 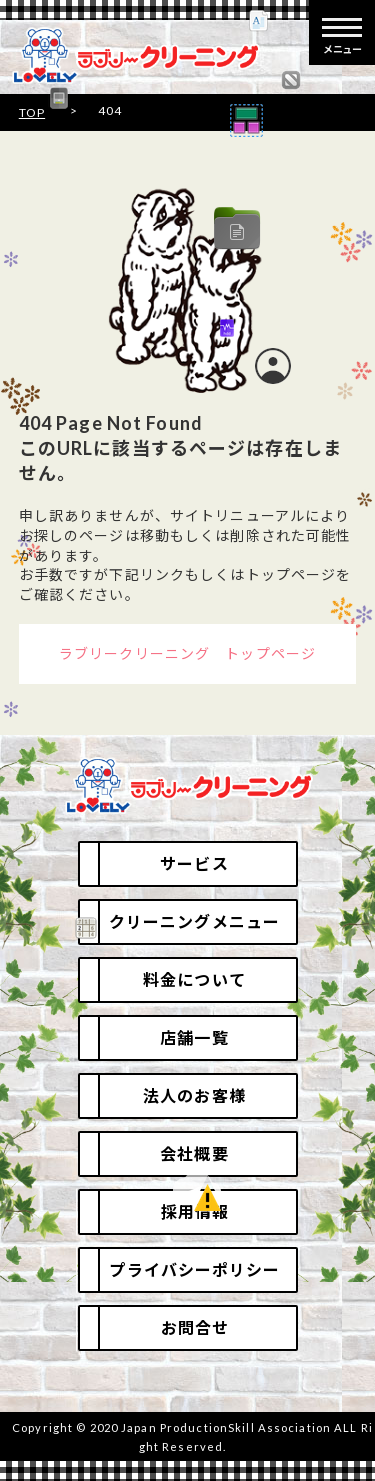 I want to click on onedrive sync warning or issue detected, so click(x=197, y=1187).